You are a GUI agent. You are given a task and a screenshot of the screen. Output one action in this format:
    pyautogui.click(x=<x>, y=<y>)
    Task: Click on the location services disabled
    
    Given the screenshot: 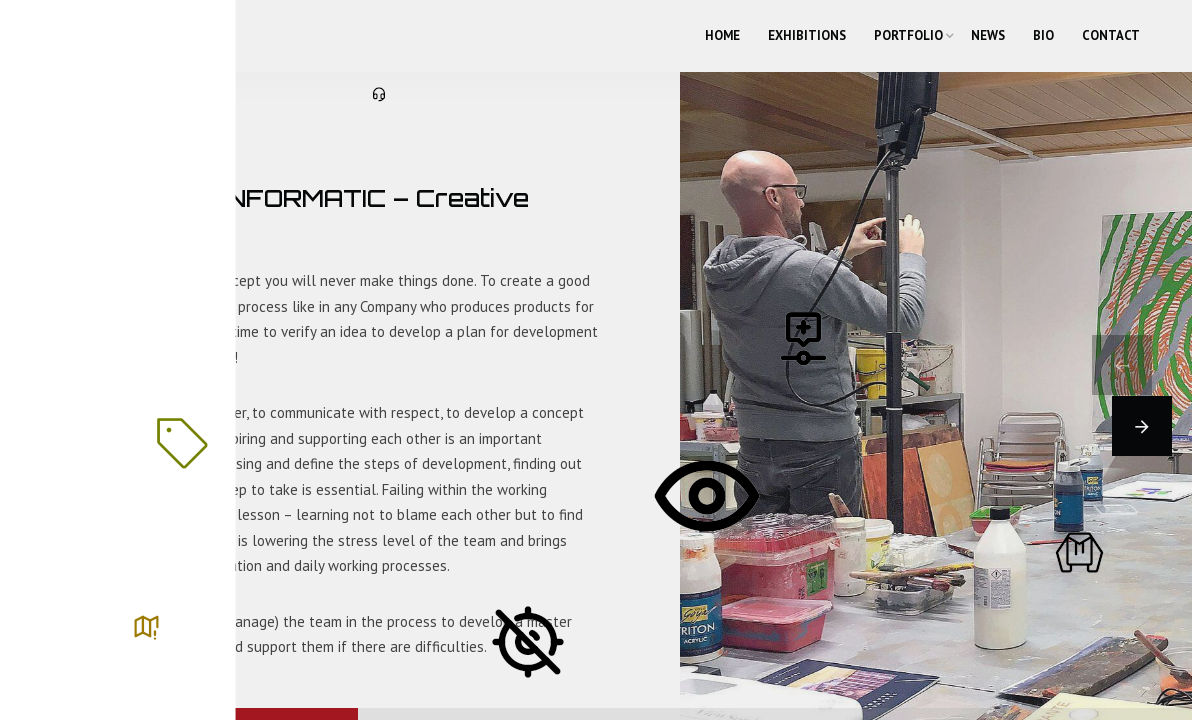 What is the action you would take?
    pyautogui.click(x=528, y=642)
    